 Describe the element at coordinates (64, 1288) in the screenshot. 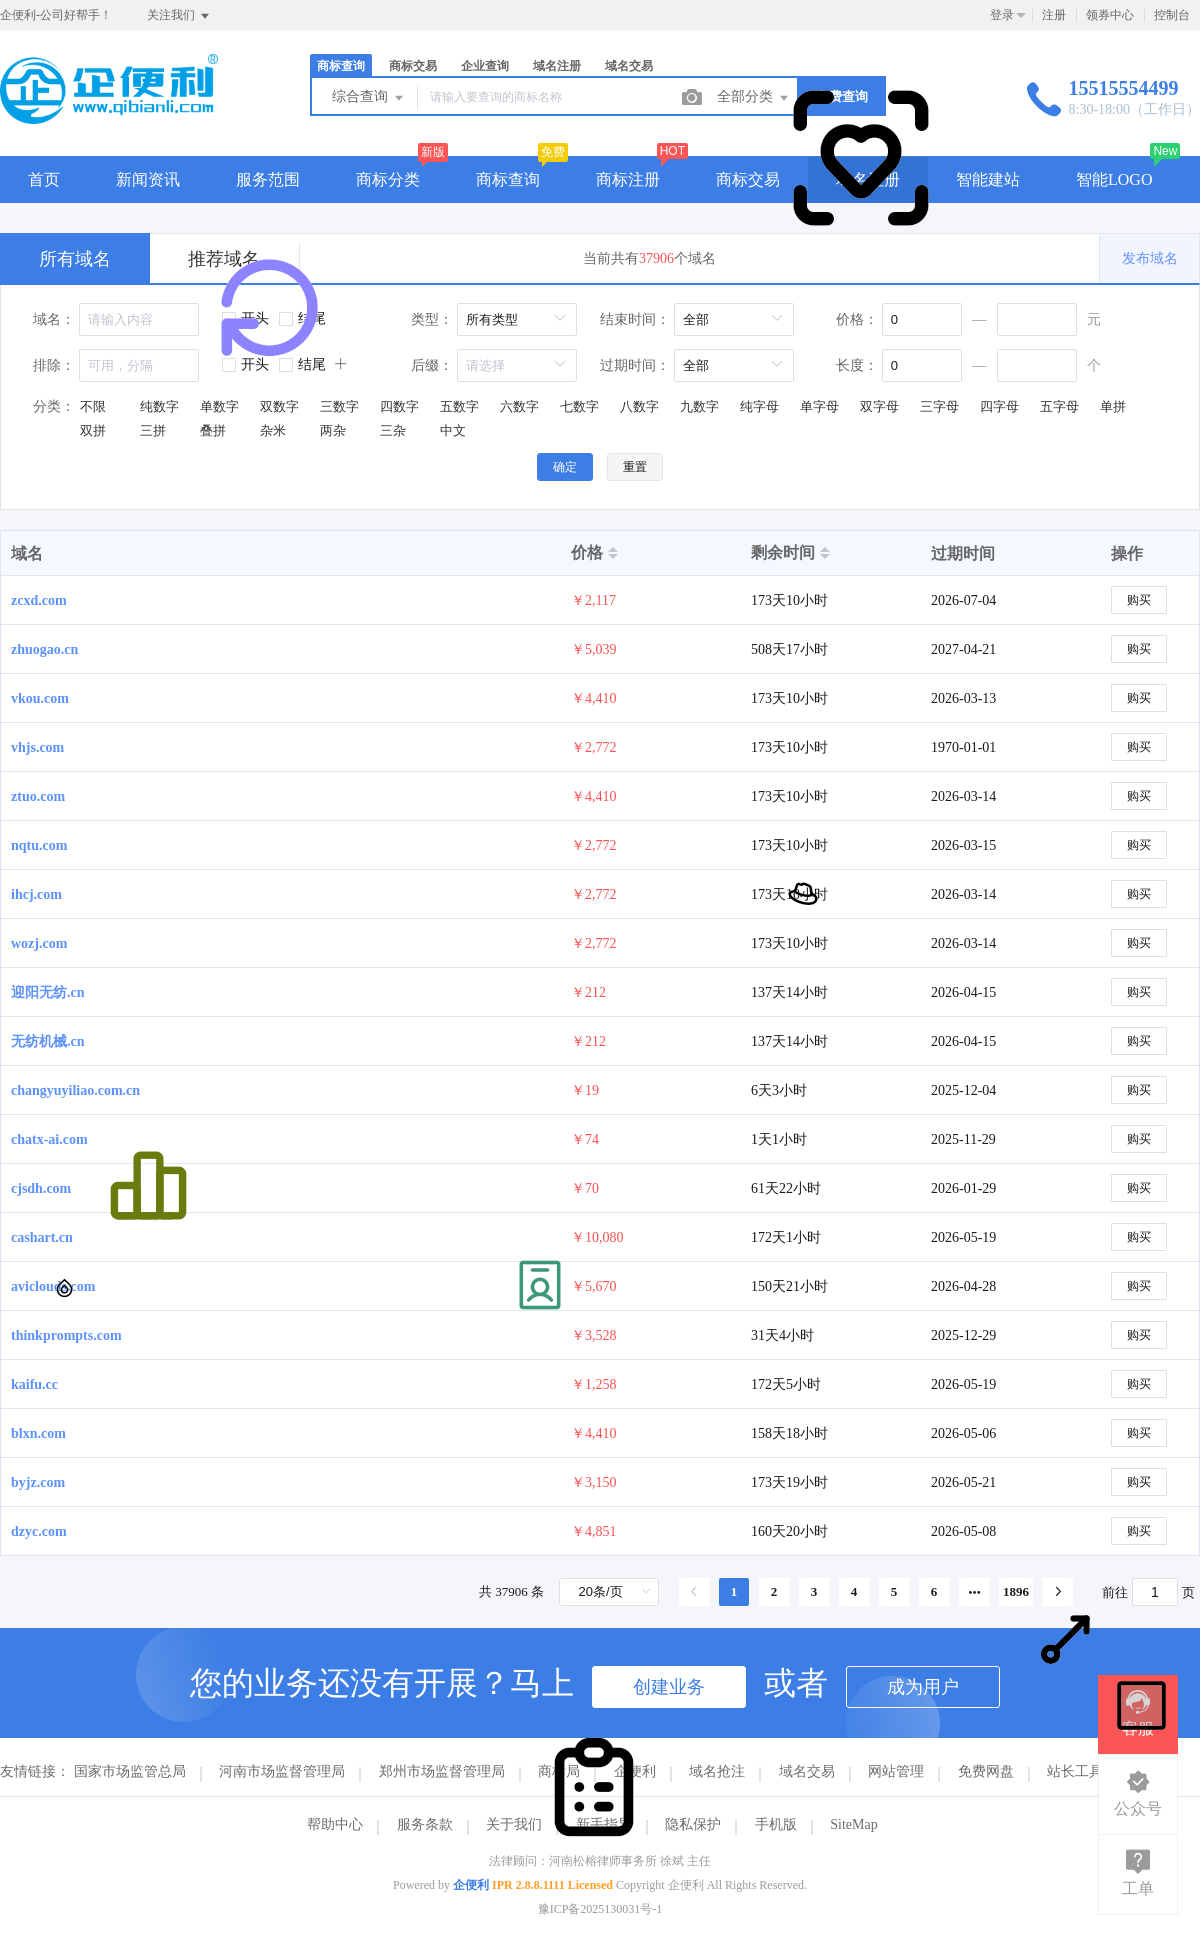

I see `access Drops language learning app` at that location.